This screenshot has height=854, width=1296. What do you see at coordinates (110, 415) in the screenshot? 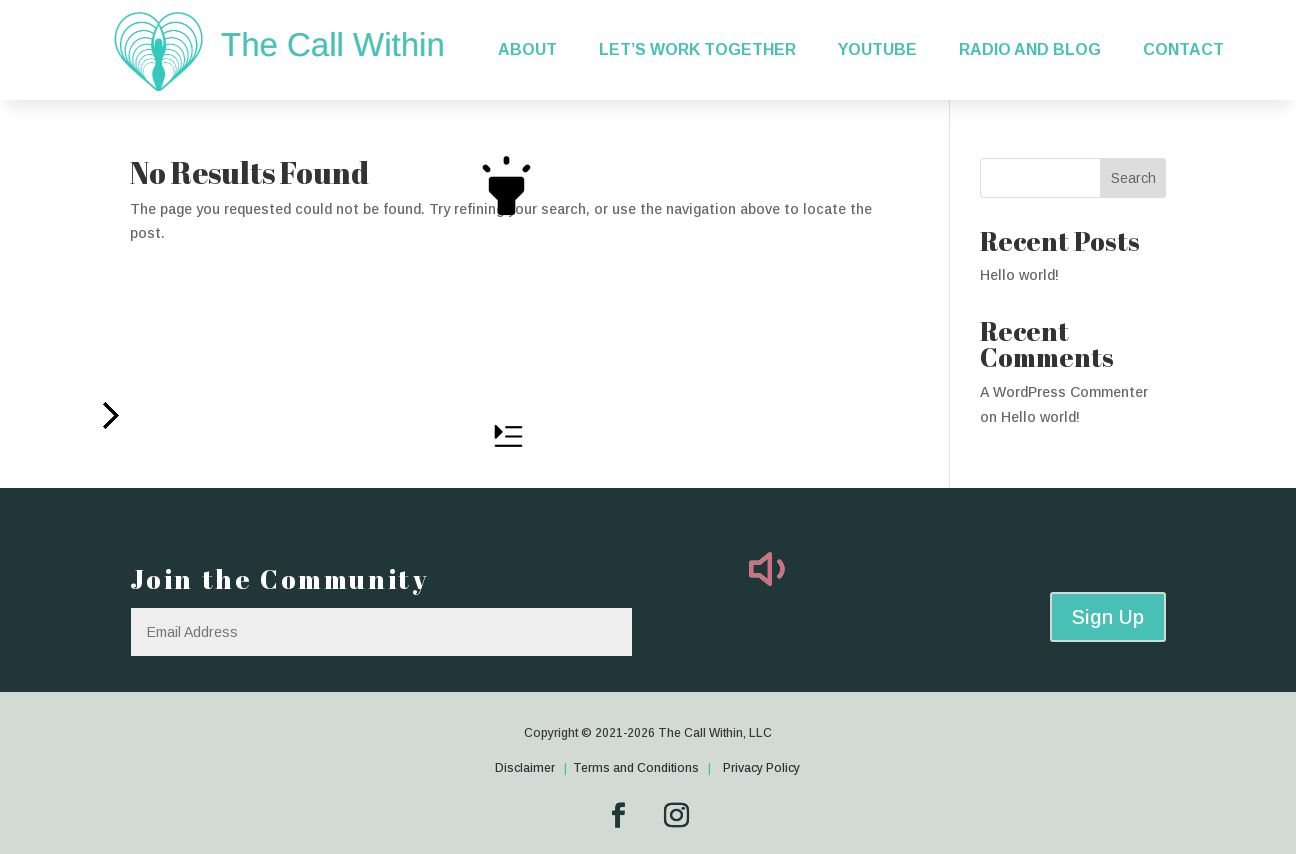
I see `navigate to the next item or screen` at bounding box center [110, 415].